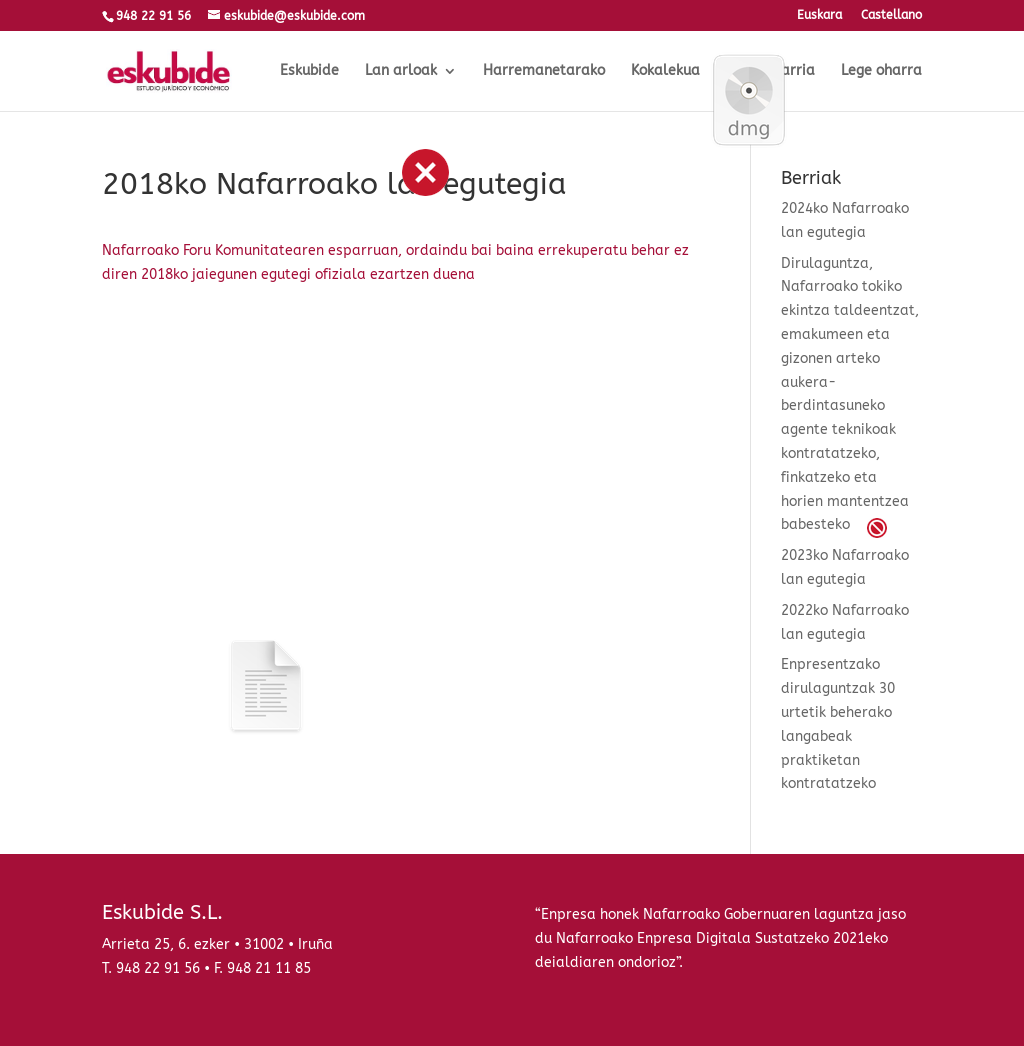 The height and width of the screenshot is (1046, 1024). Describe the element at coordinates (749, 100) in the screenshot. I see `apple disk image file (.dmg)` at that location.